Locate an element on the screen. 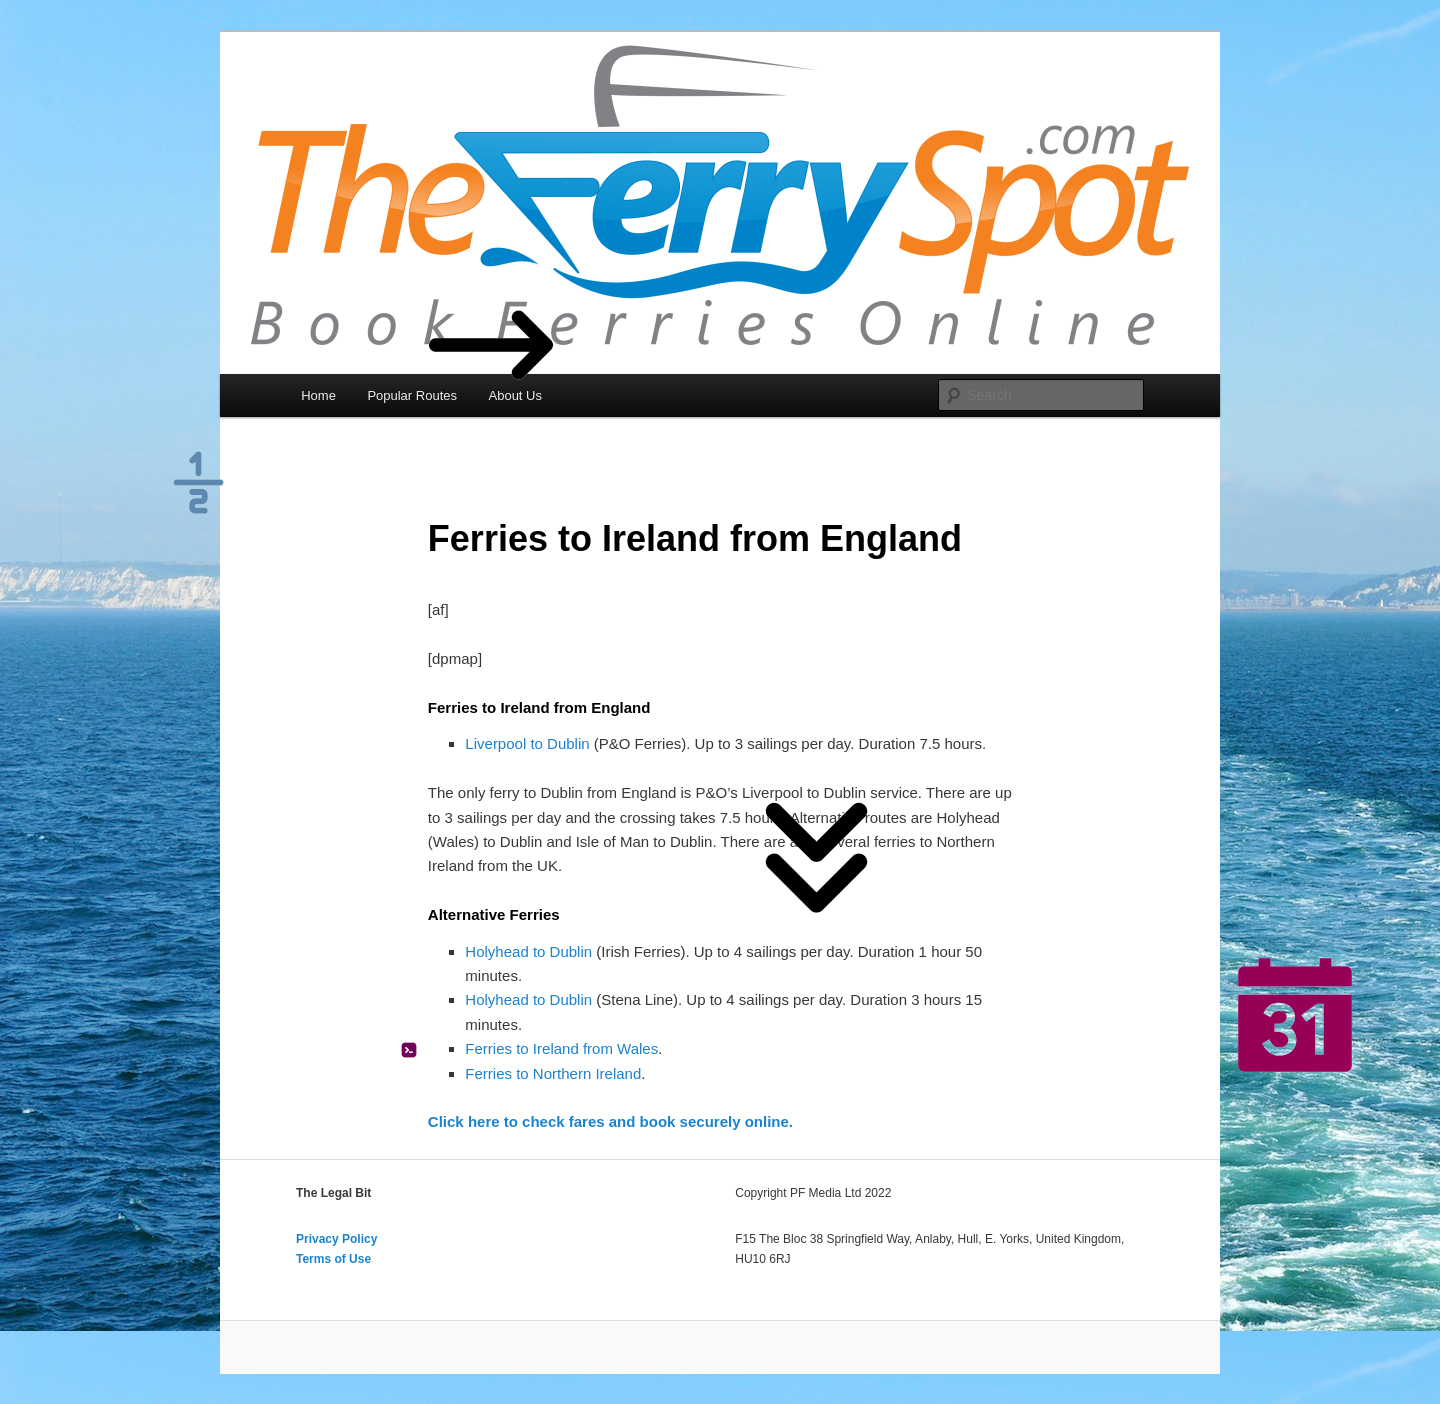 This screenshot has width=1440, height=1404. tabler icons brand logo is located at coordinates (409, 1050).